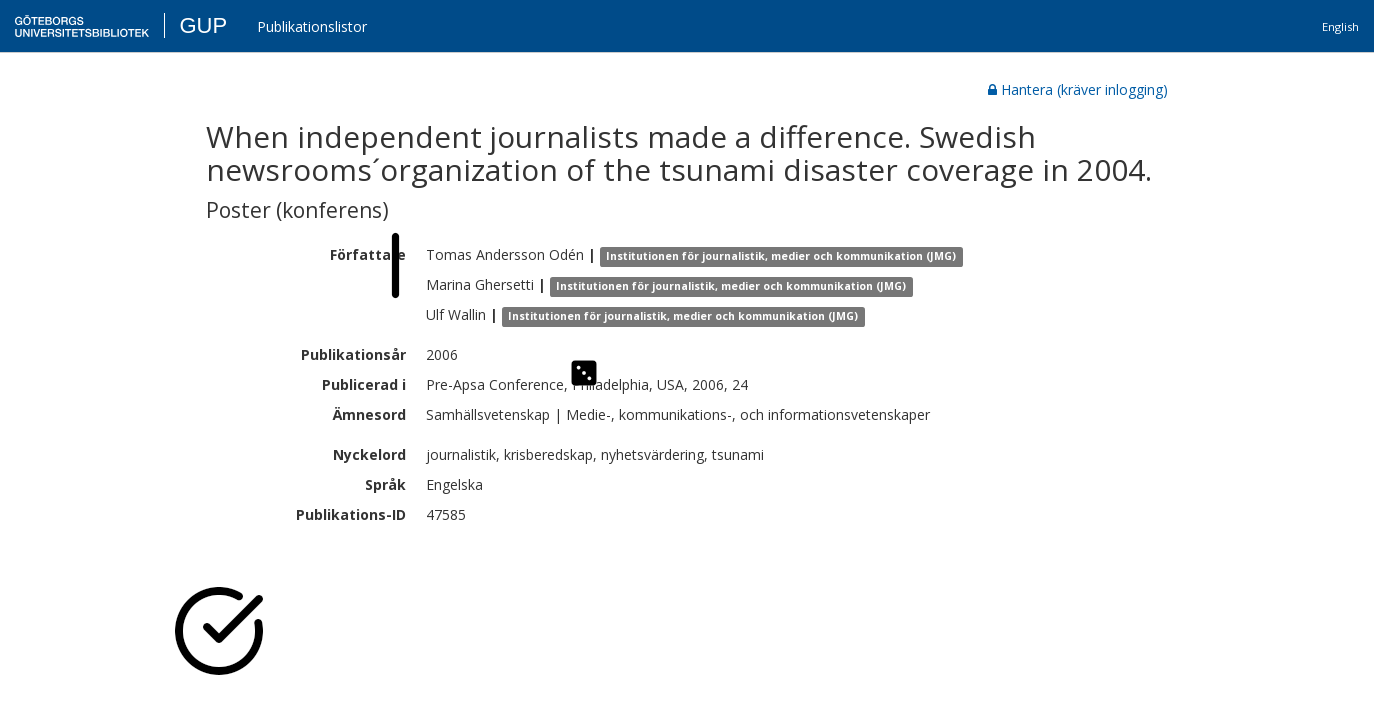  Describe the element at coordinates (584, 373) in the screenshot. I see `randomize or shuffle content` at that location.